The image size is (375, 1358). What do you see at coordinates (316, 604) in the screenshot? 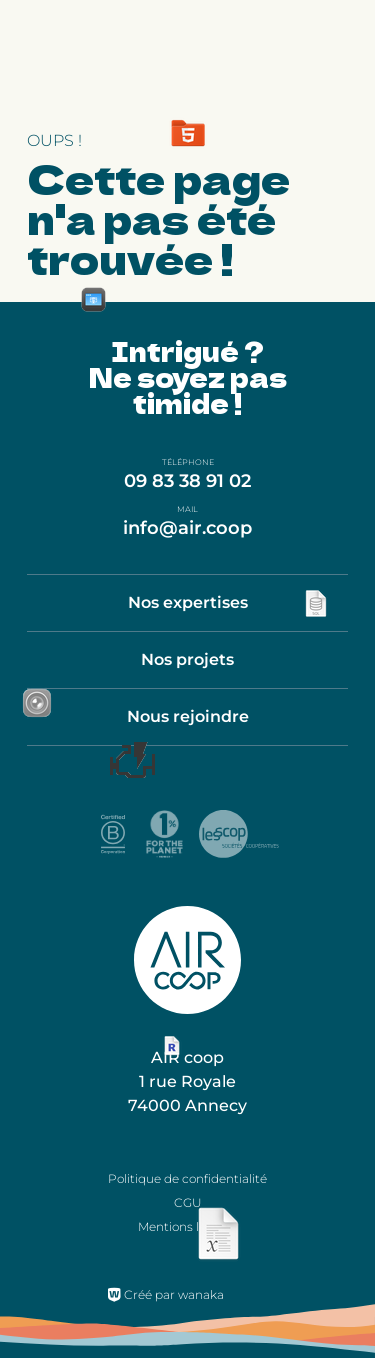
I see `an SQL database file` at bounding box center [316, 604].